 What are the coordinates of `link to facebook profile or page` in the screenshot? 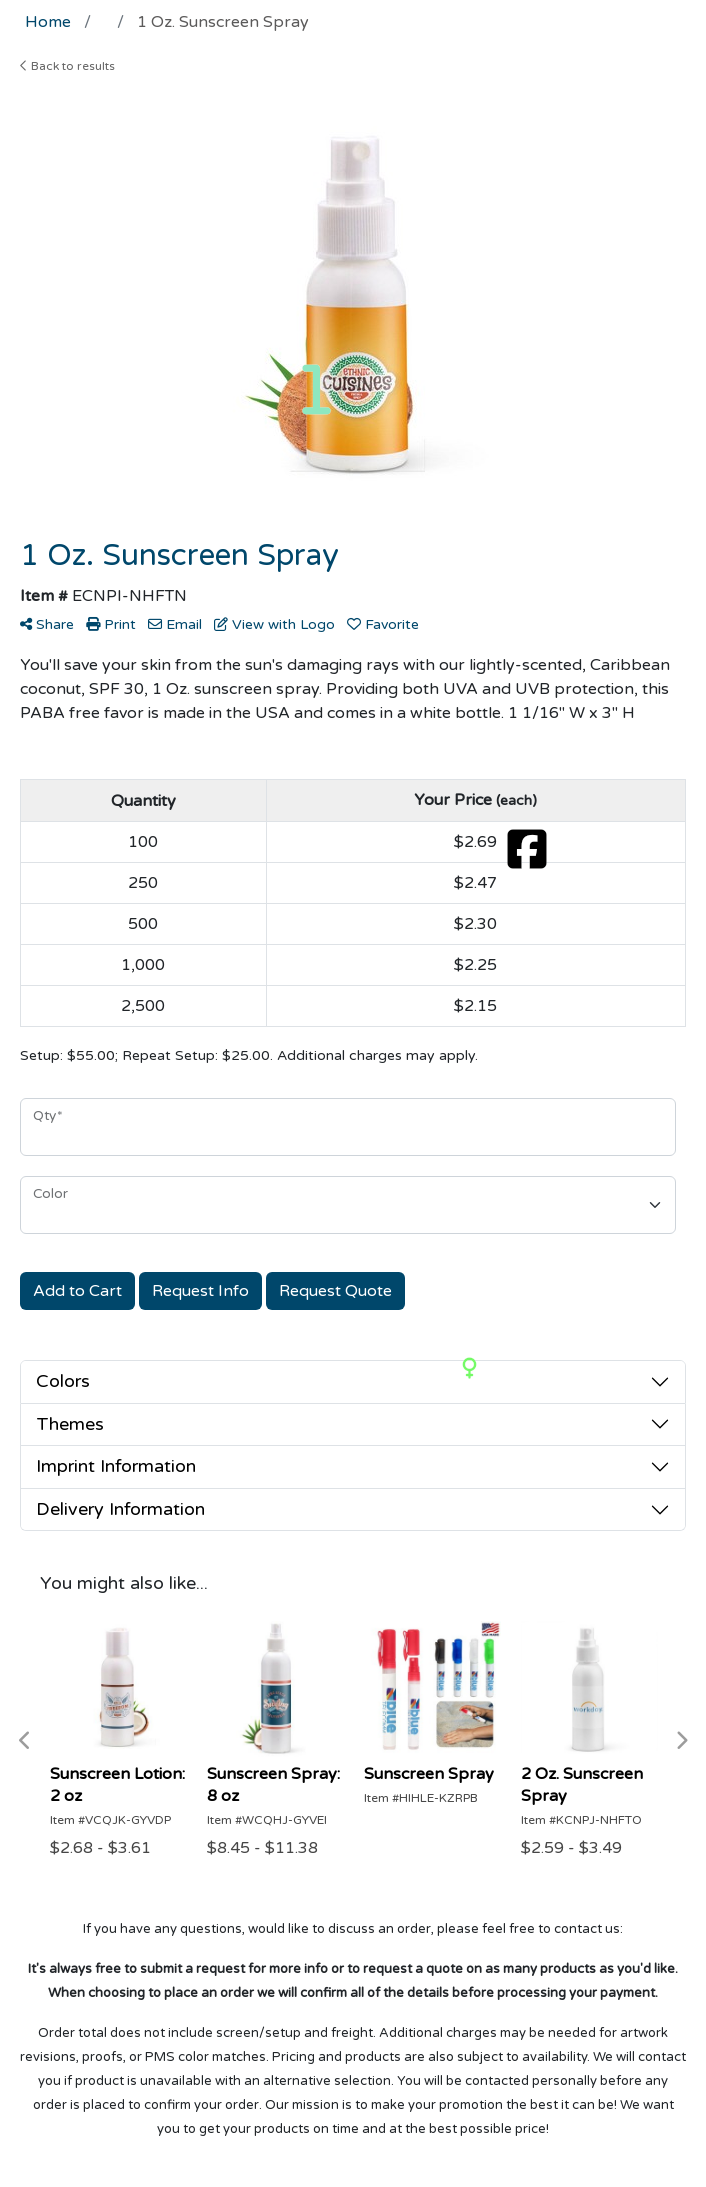 It's located at (527, 849).